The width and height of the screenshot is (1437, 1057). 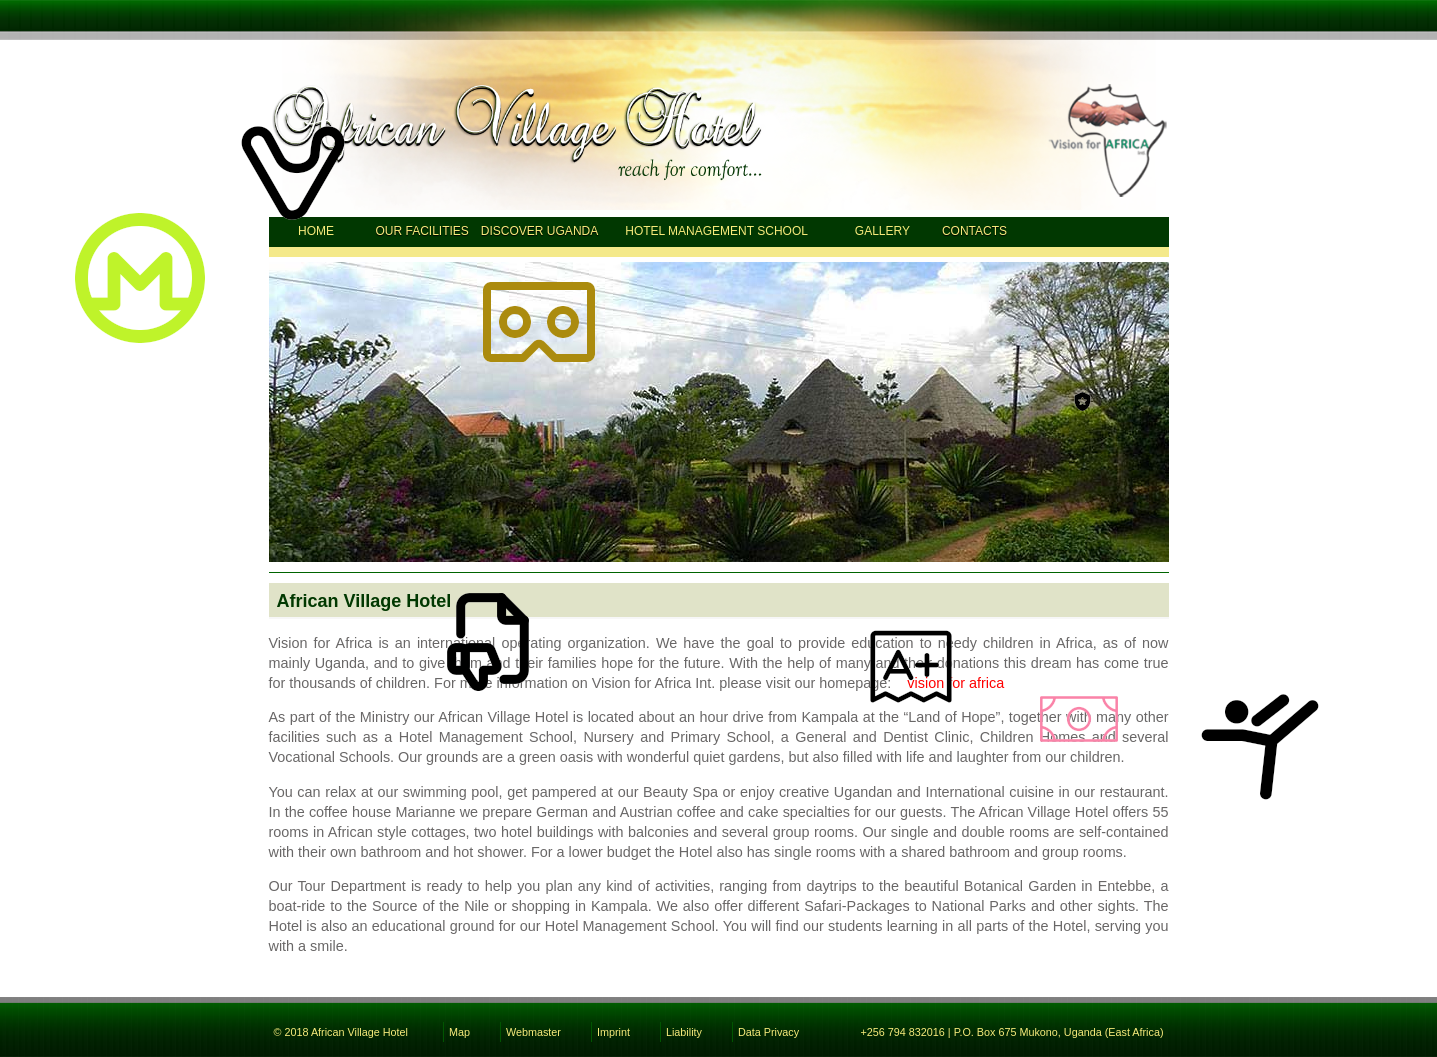 What do you see at coordinates (1082, 401) in the screenshot?
I see `access local police or emergency services` at bounding box center [1082, 401].